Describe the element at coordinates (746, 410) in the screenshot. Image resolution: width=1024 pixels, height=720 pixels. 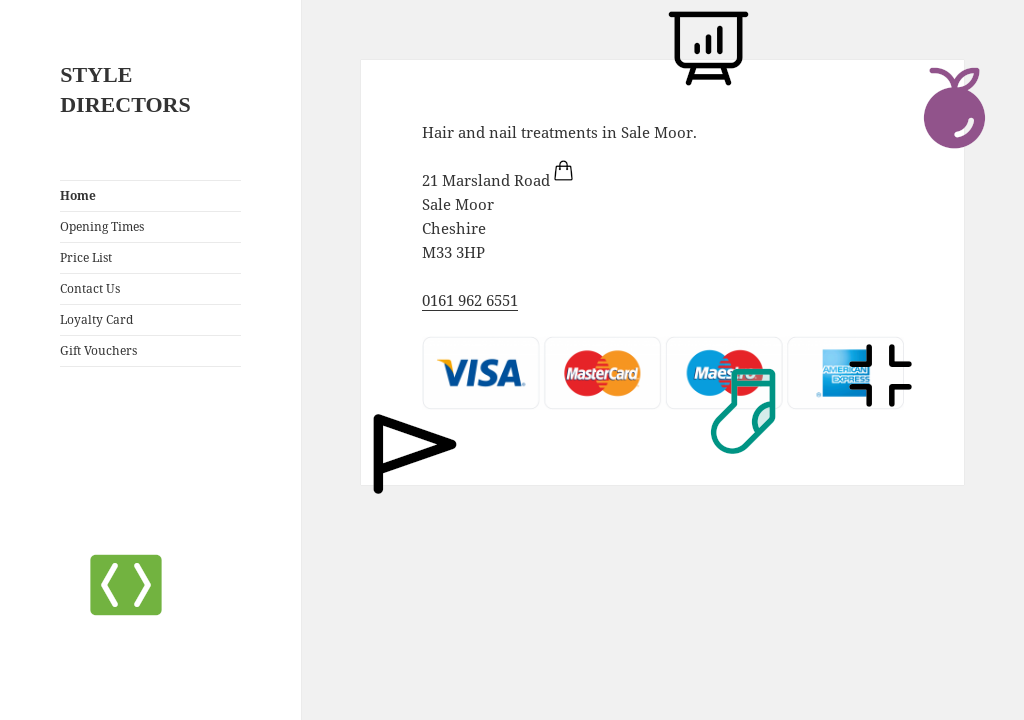
I see `browse clothing or apparel items` at that location.